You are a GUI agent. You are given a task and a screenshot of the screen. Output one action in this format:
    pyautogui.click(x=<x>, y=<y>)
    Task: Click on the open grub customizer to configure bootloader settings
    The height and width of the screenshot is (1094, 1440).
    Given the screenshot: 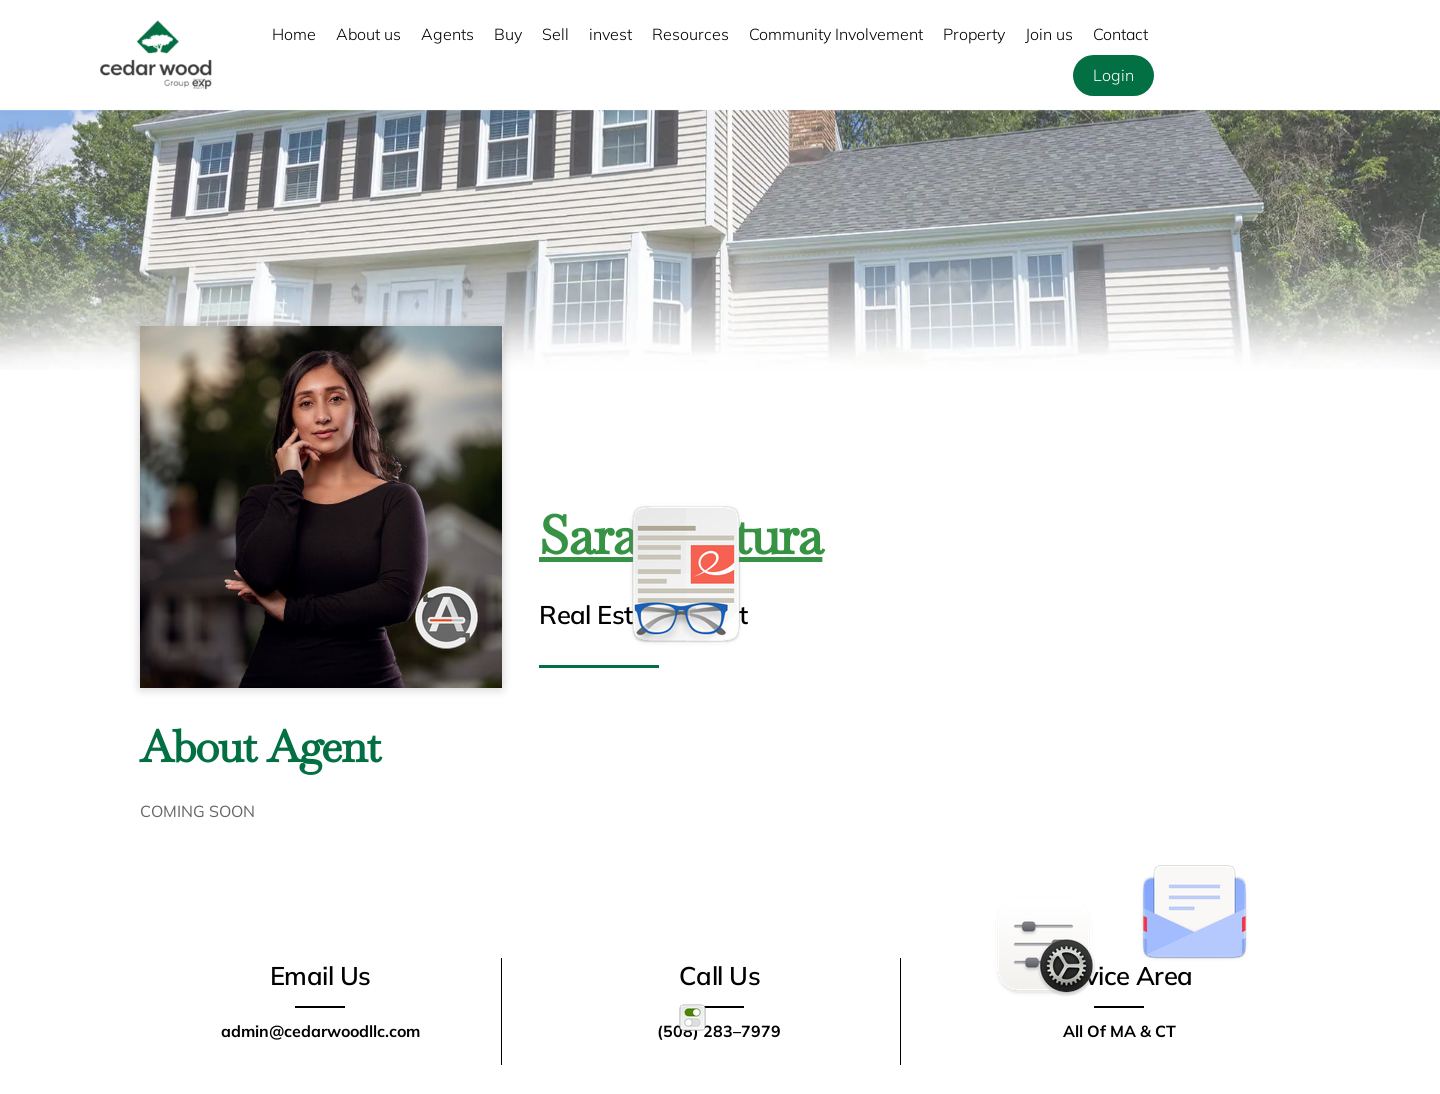 What is the action you would take?
    pyautogui.click(x=1043, y=944)
    